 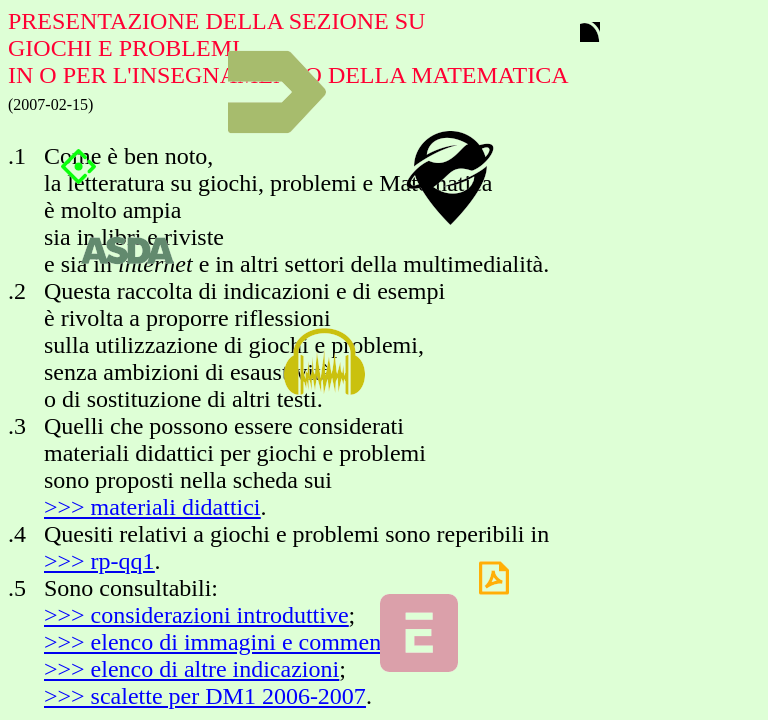 I want to click on open the V2EX community forum, so click(x=277, y=92).